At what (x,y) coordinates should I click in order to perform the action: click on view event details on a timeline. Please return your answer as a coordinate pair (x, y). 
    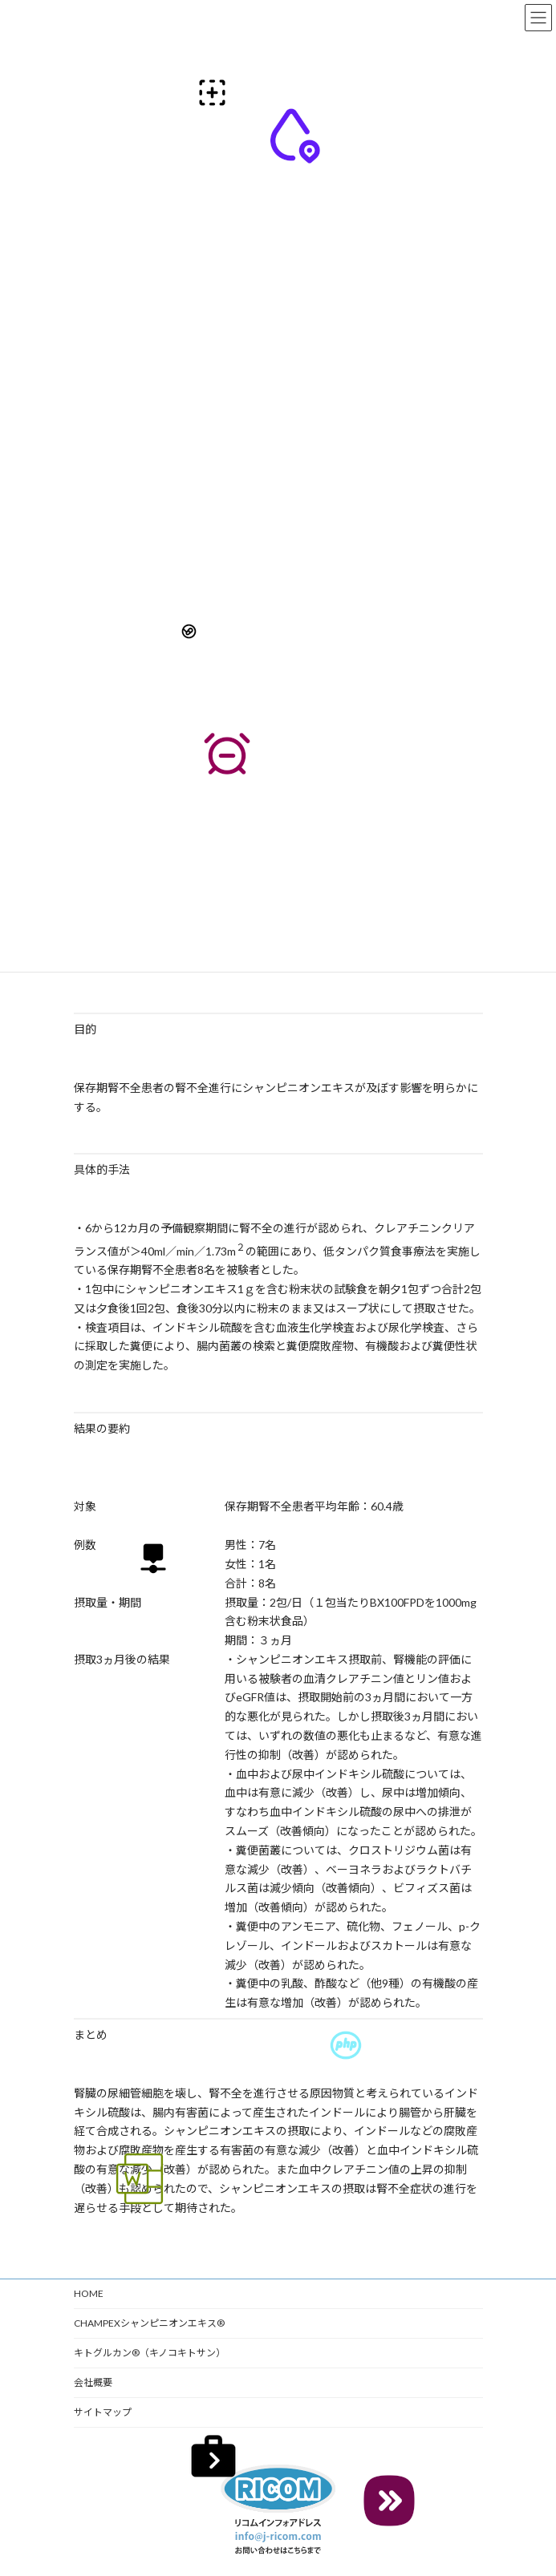
    Looking at the image, I should click on (153, 1558).